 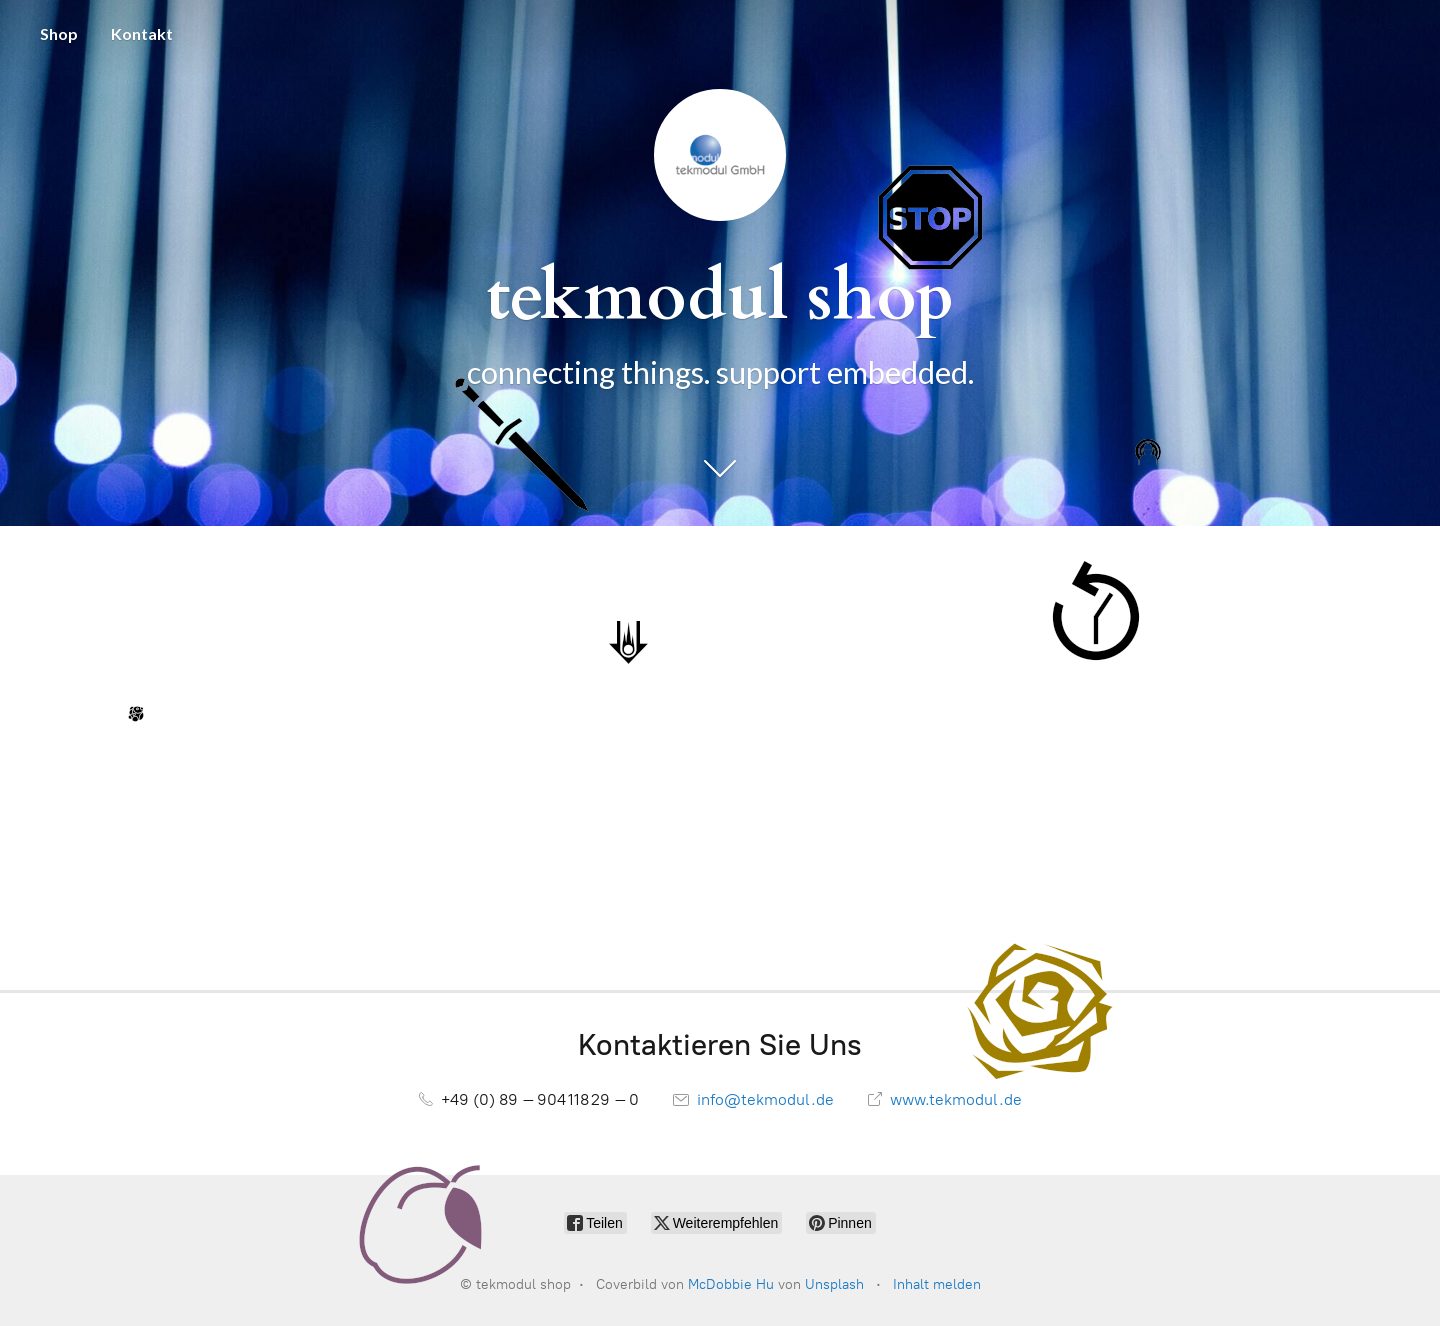 I want to click on indicates a health condition or medical alert, so click(x=136, y=714).